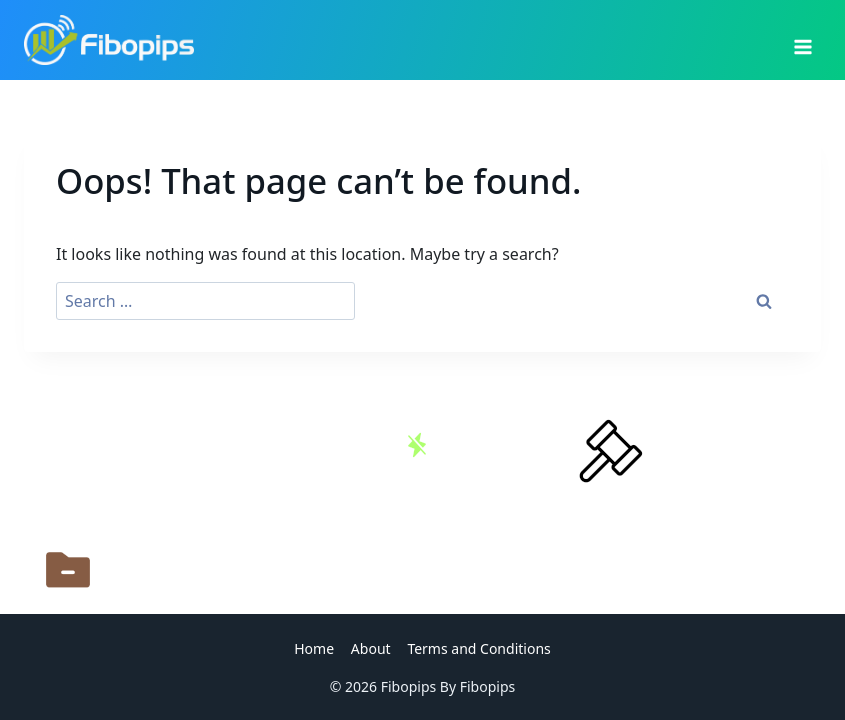  I want to click on disable flash or quick actions, so click(417, 445).